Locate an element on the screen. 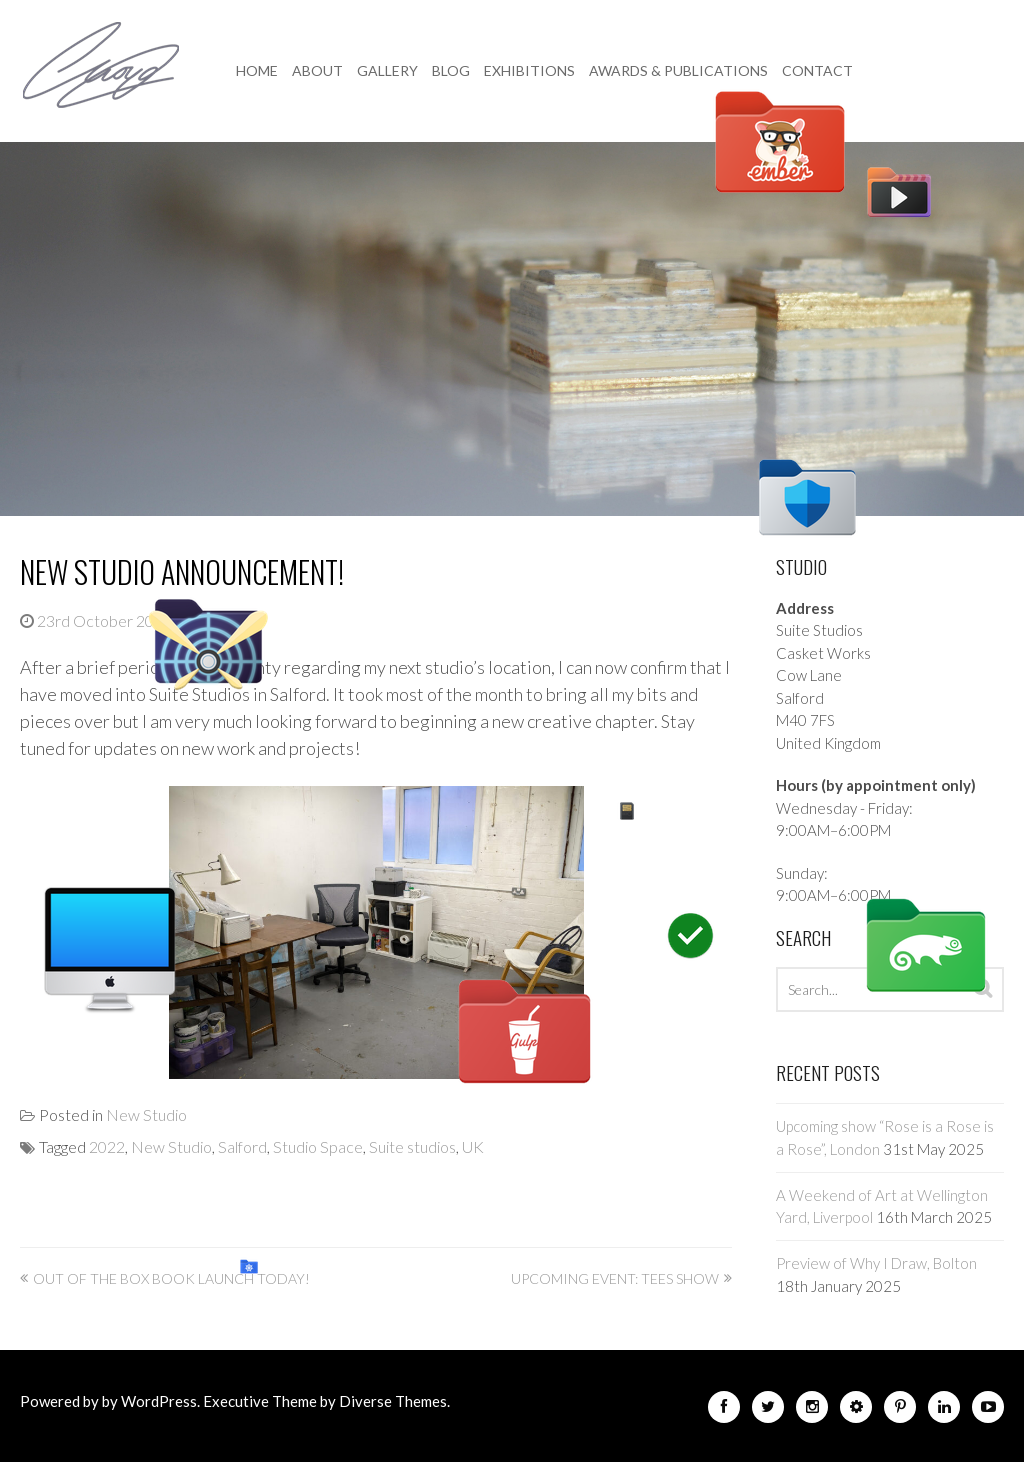 The image size is (1024, 1462). confirm or approve an action is located at coordinates (690, 935).